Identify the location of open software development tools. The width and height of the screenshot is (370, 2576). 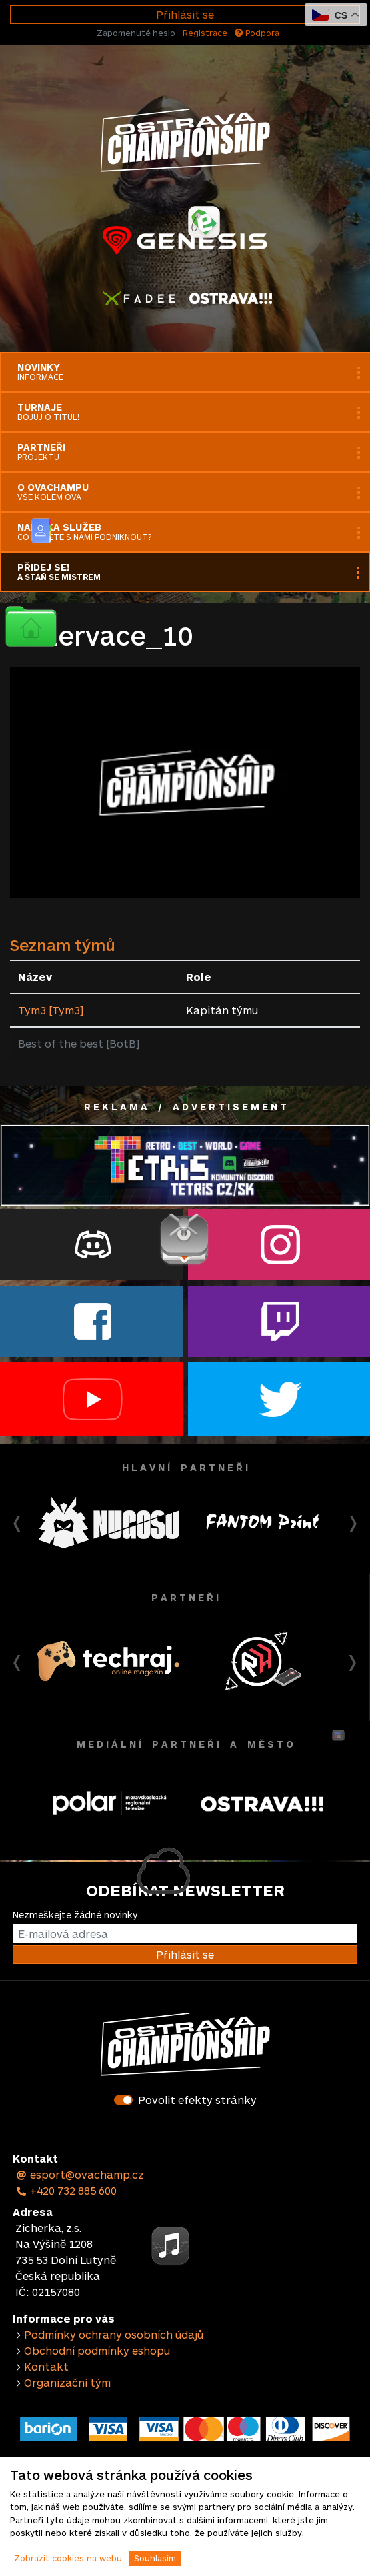
(338, 1735).